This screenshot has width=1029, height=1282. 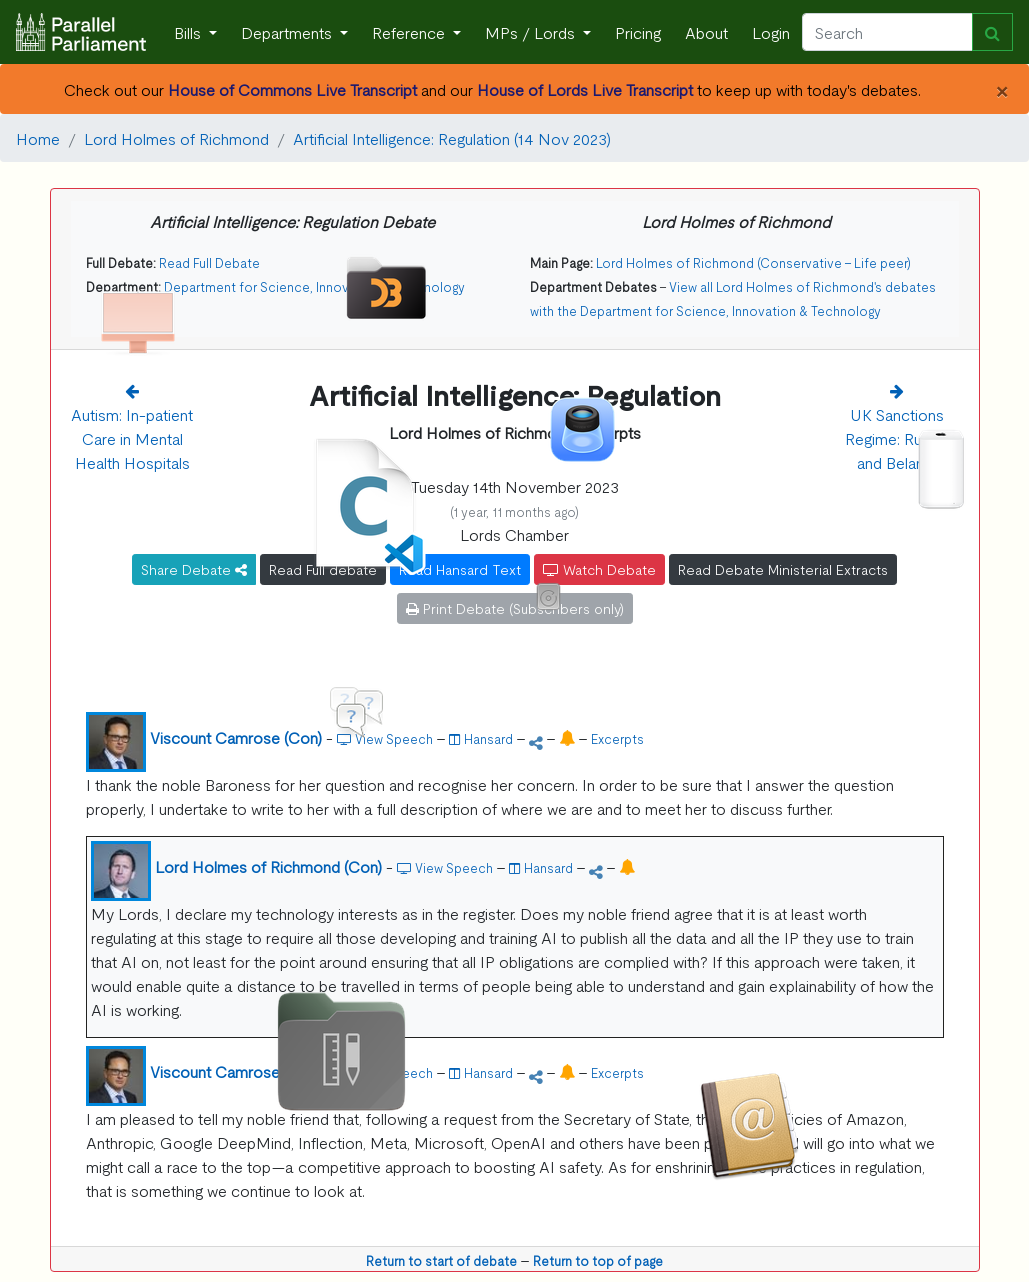 What do you see at coordinates (138, 321) in the screenshot?
I see `represents an iMac device in system settings` at bounding box center [138, 321].